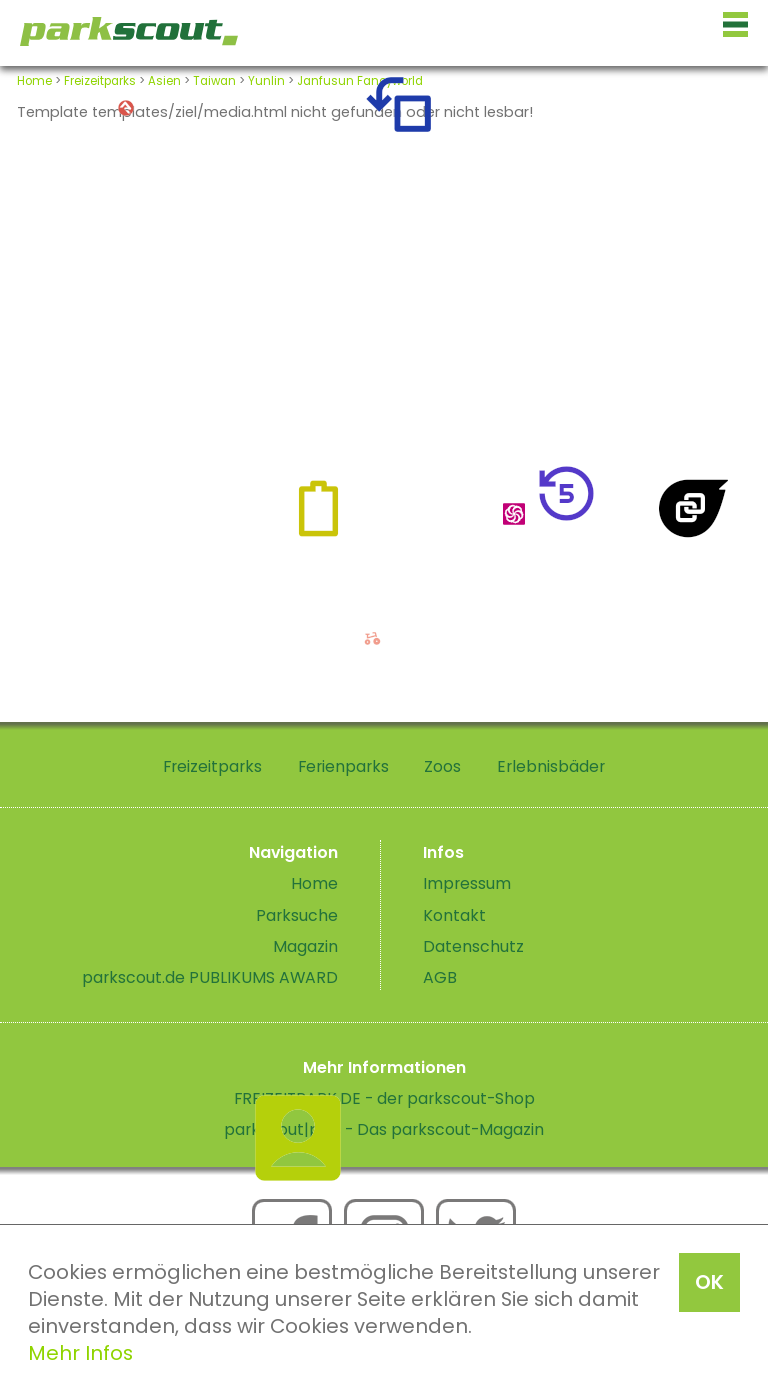 The height and width of the screenshot is (1395, 768). I want to click on view your account profile, so click(298, 1138).